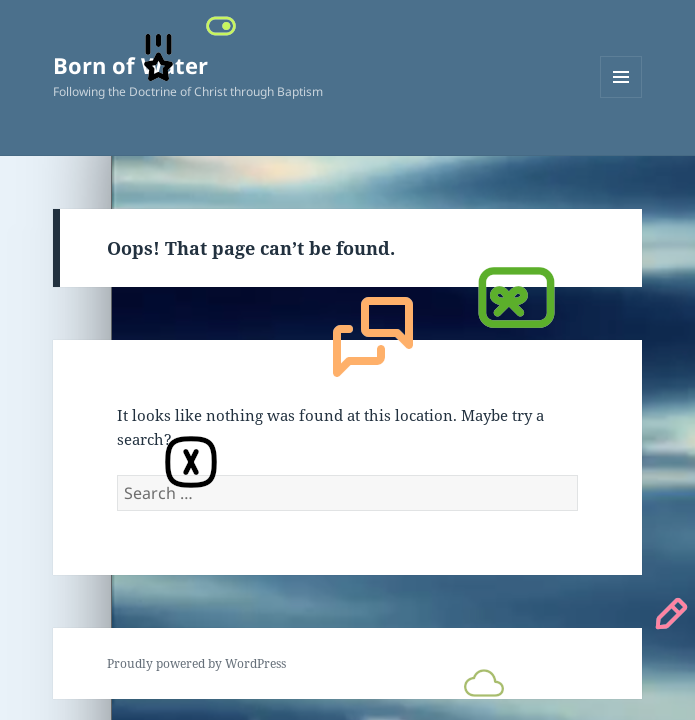 Image resolution: width=695 pixels, height=720 pixels. What do you see at coordinates (516, 297) in the screenshot?
I see `access gift card balance or details` at bounding box center [516, 297].